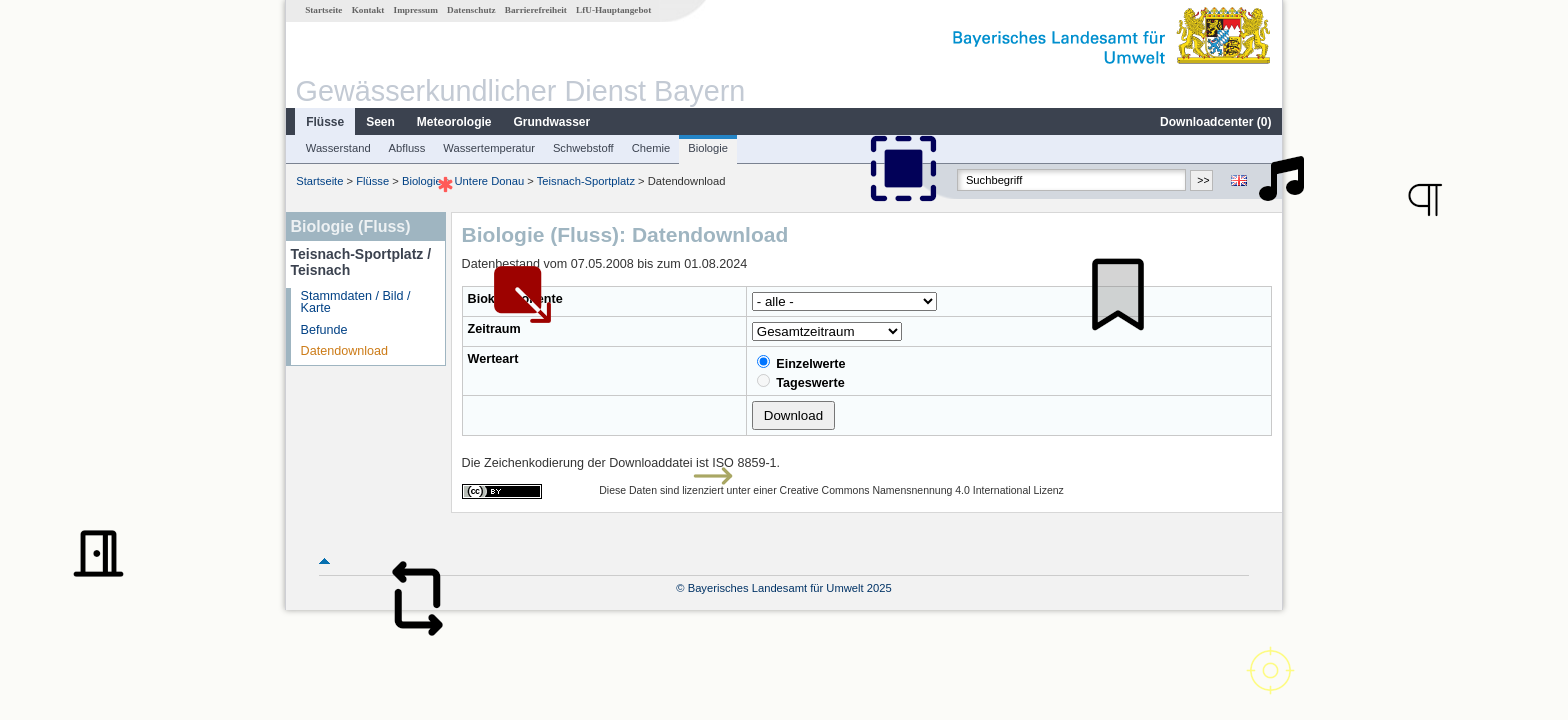 The image size is (1568, 720). I want to click on save this item to your bookmarks, so click(1118, 293).